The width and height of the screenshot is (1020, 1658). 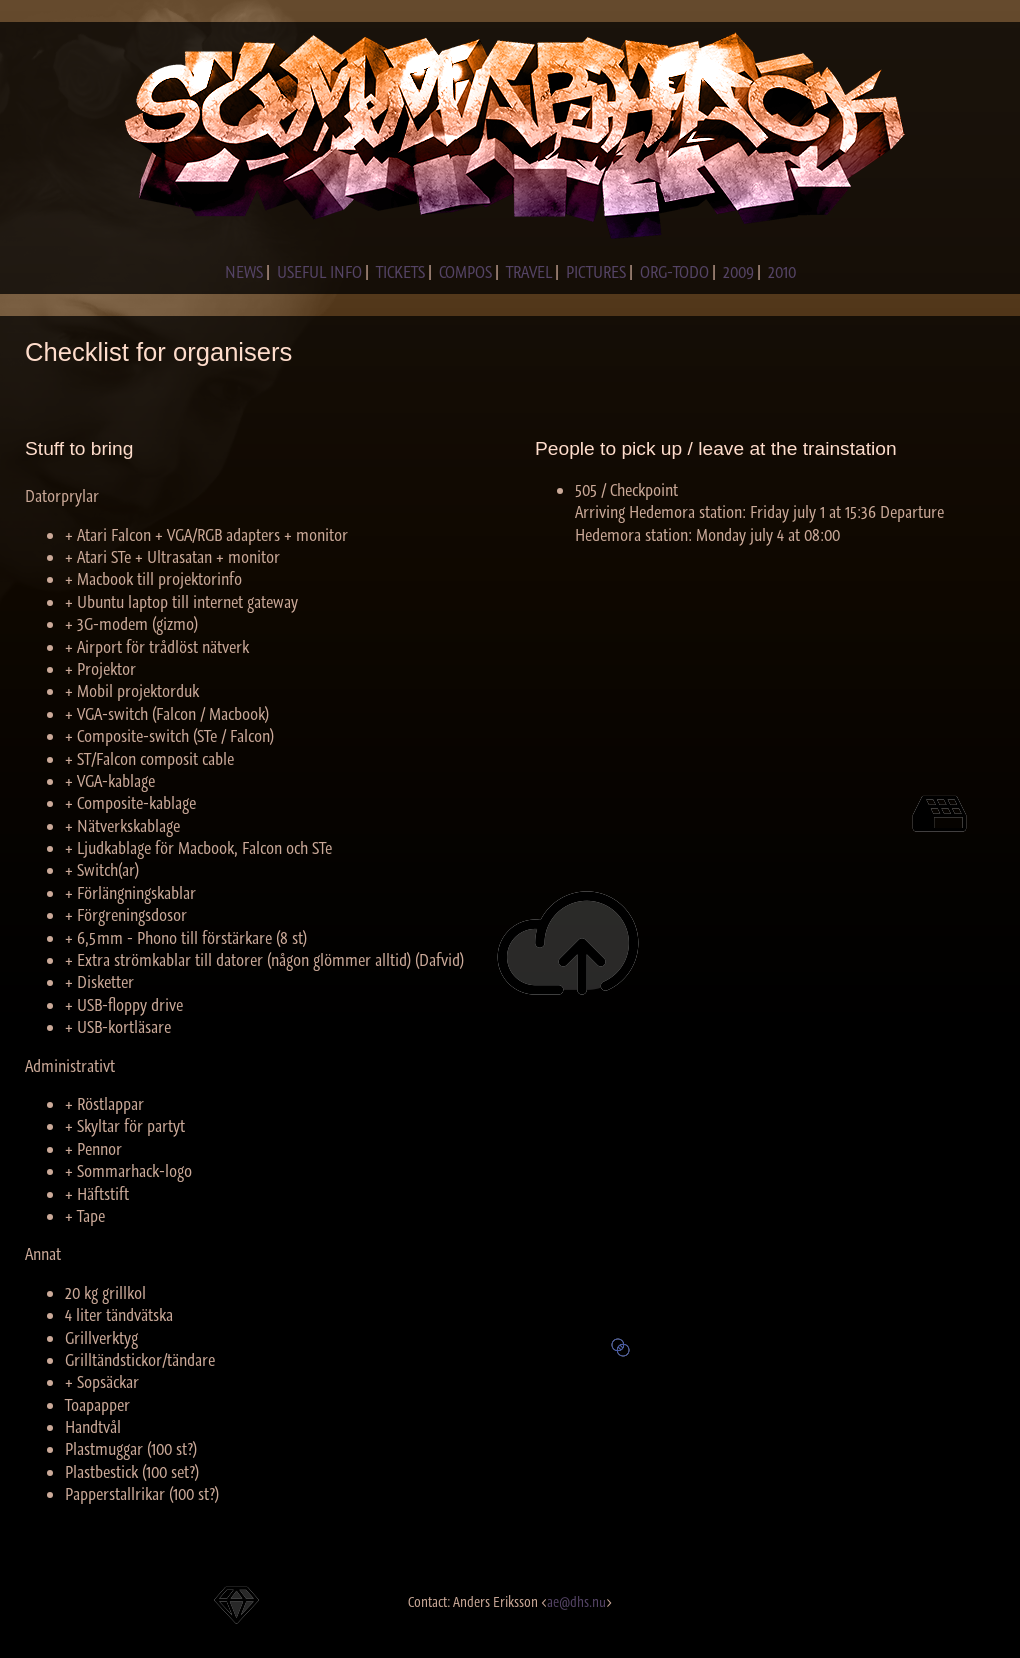 What do you see at coordinates (568, 943) in the screenshot?
I see `upload file to cloud storage` at bounding box center [568, 943].